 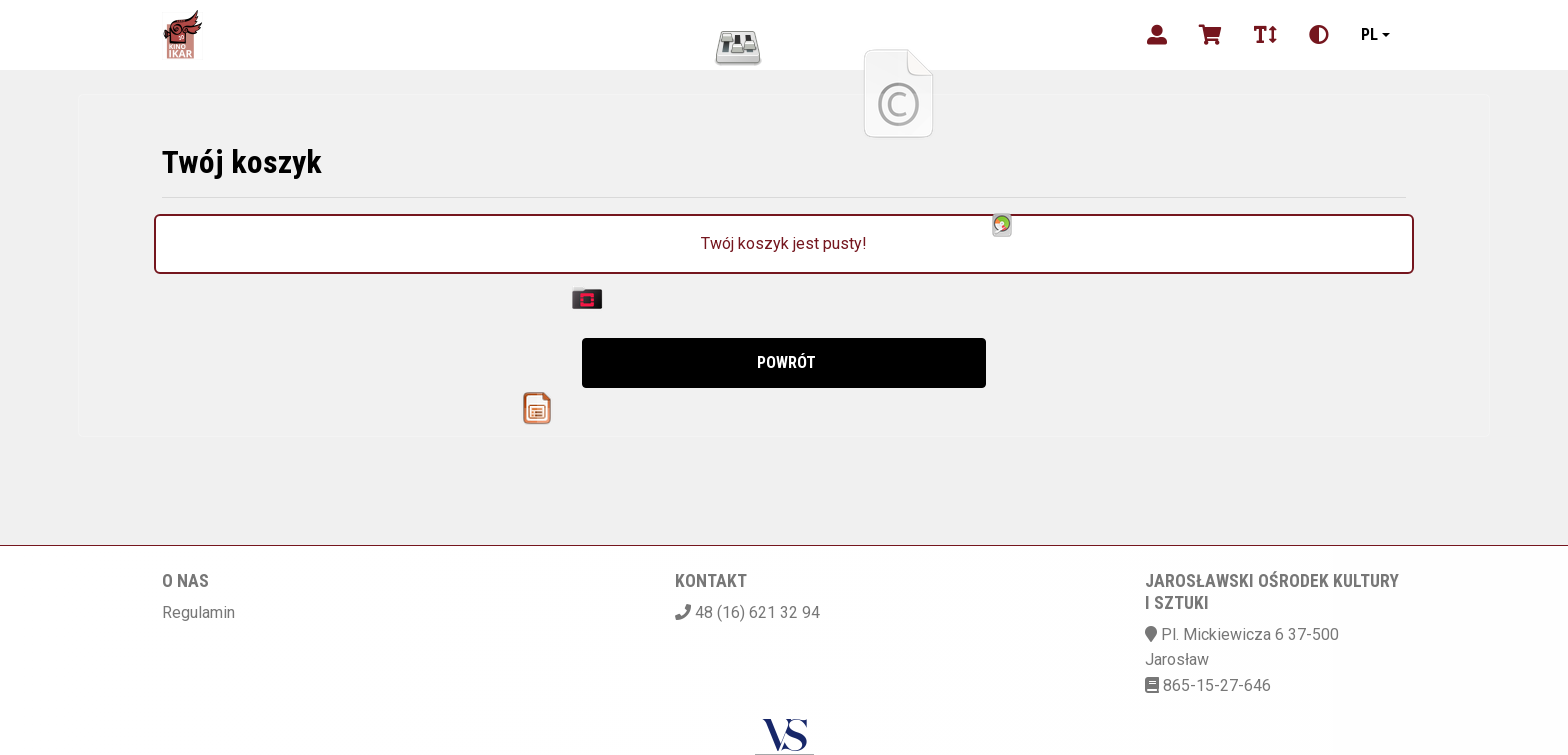 What do you see at coordinates (898, 93) in the screenshot?
I see `indicates a file with copyright protection` at bounding box center [898, 93].